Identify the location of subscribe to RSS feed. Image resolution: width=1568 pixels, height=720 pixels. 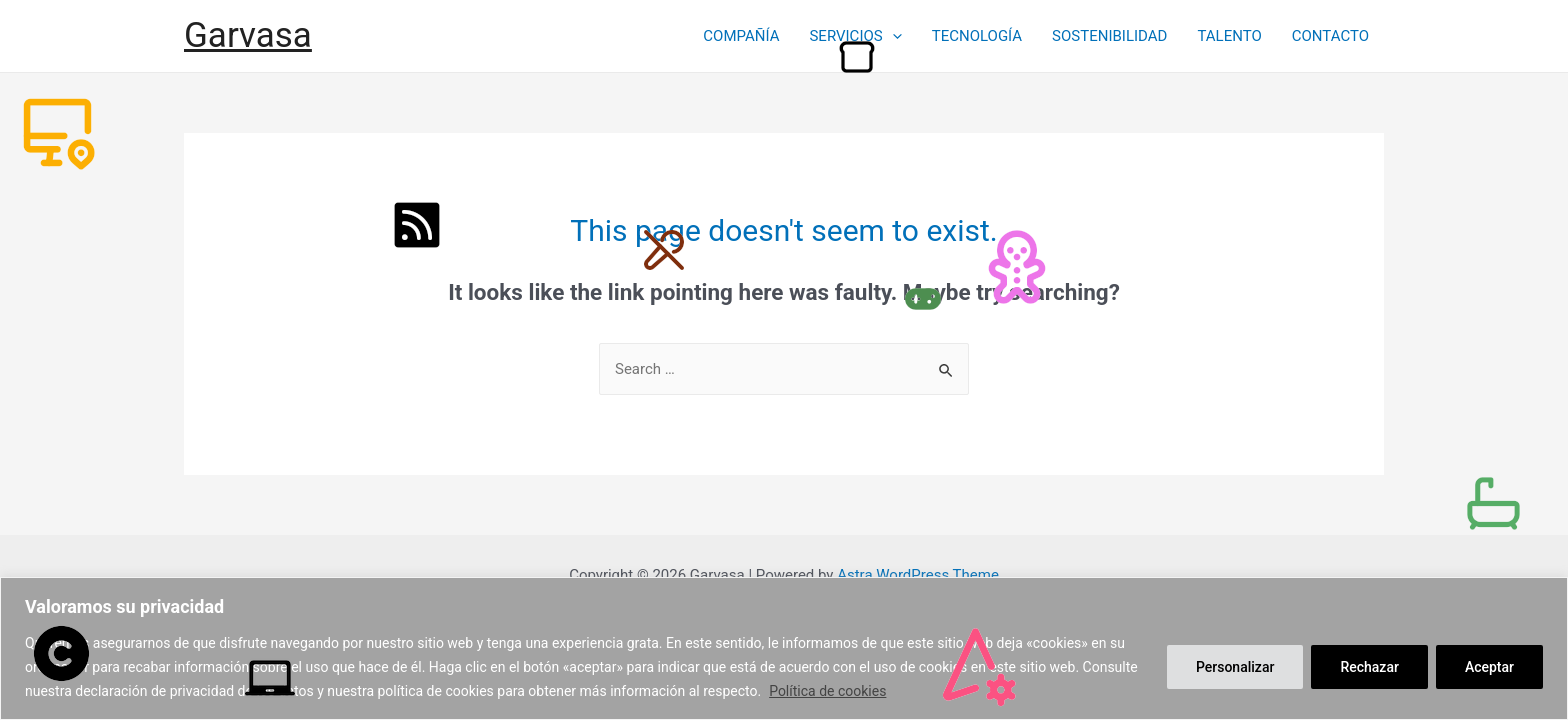
(417, 225).